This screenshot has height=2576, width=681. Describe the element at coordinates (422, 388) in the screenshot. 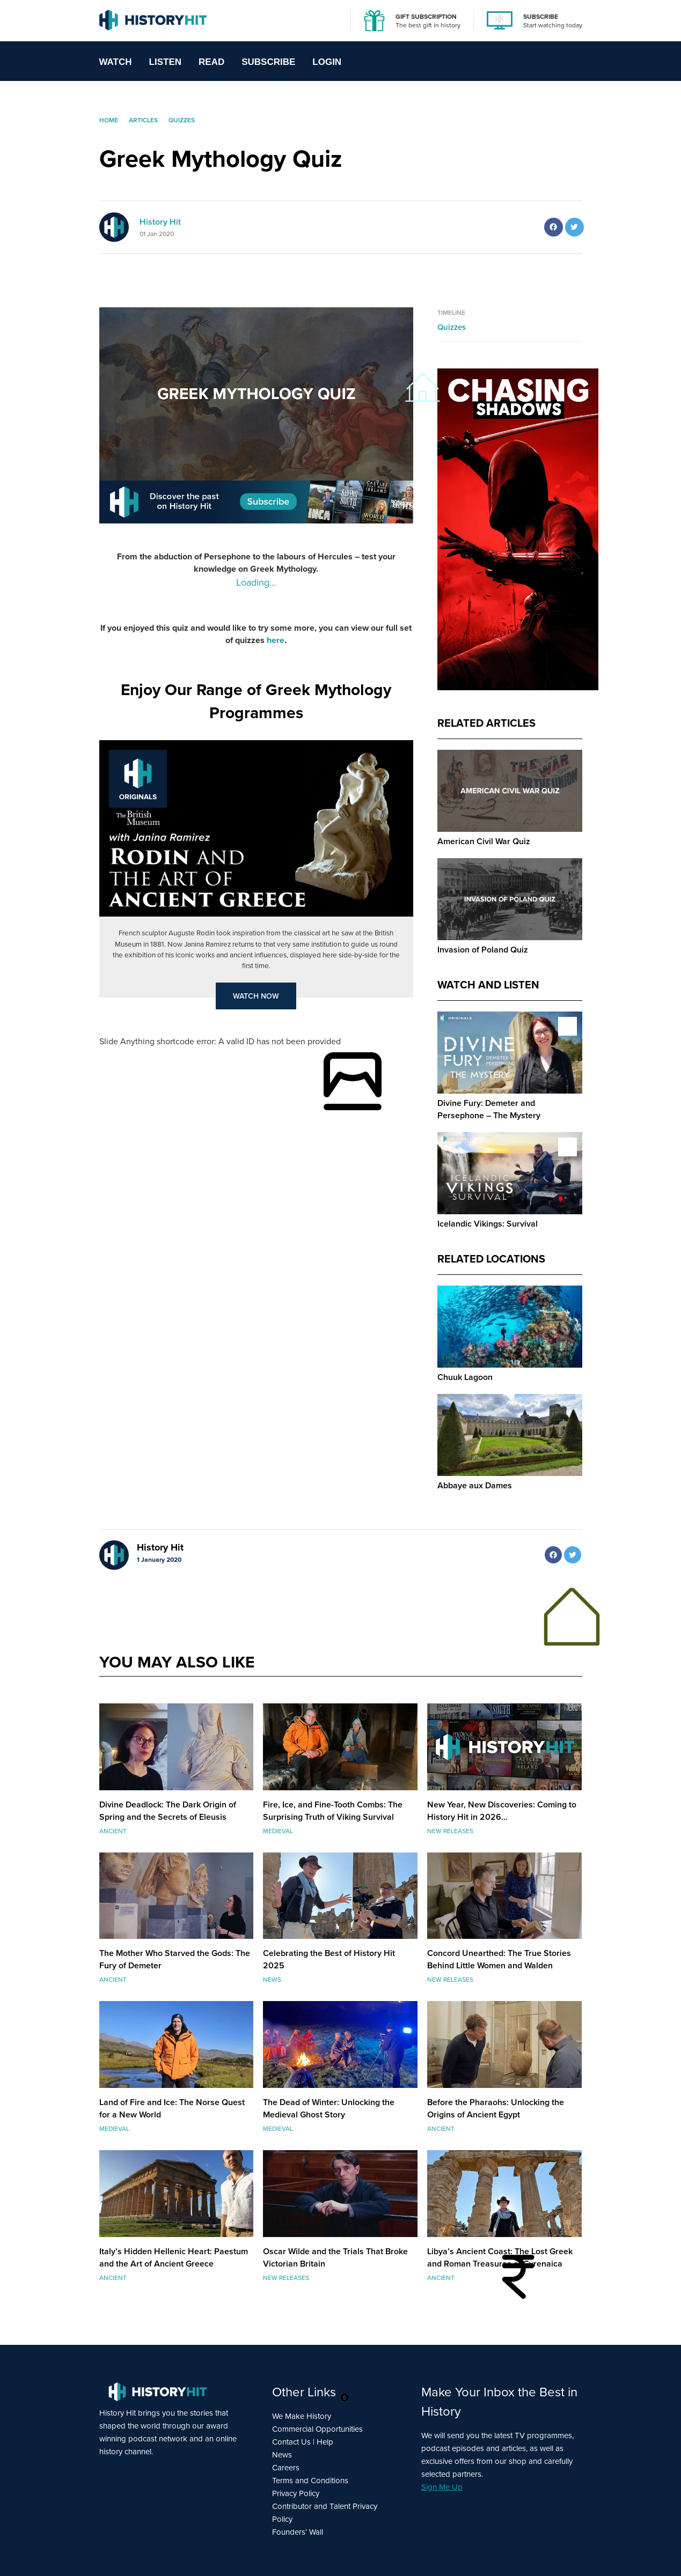

I see `navigate to home screen` at that location.